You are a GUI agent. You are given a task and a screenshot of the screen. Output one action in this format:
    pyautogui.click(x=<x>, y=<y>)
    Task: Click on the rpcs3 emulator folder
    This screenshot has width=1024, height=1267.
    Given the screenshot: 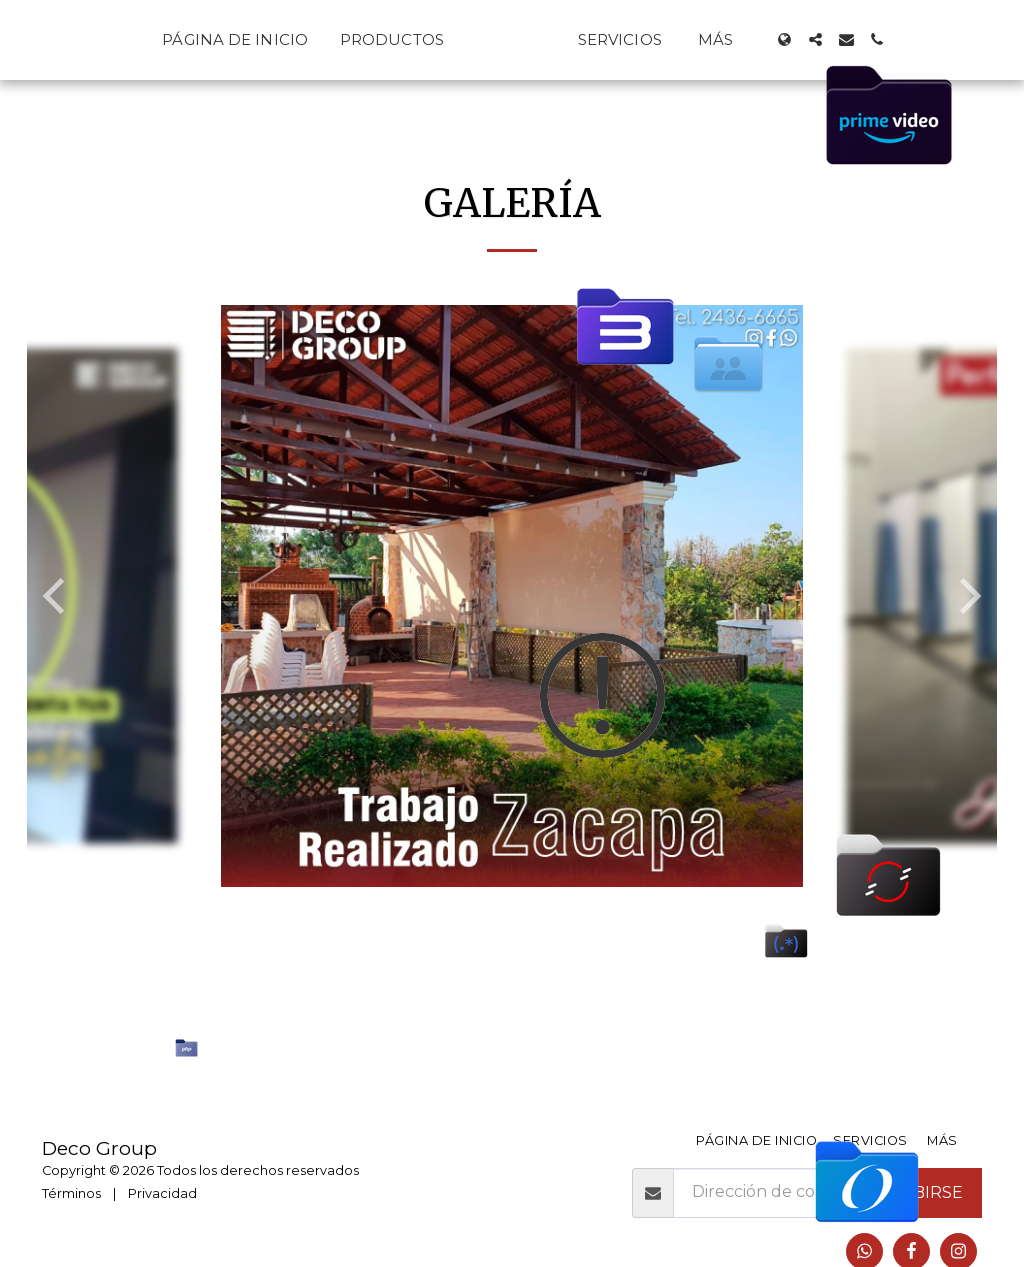 What is the action you would take?
    pyautogui.click(x=625, y=329)
    